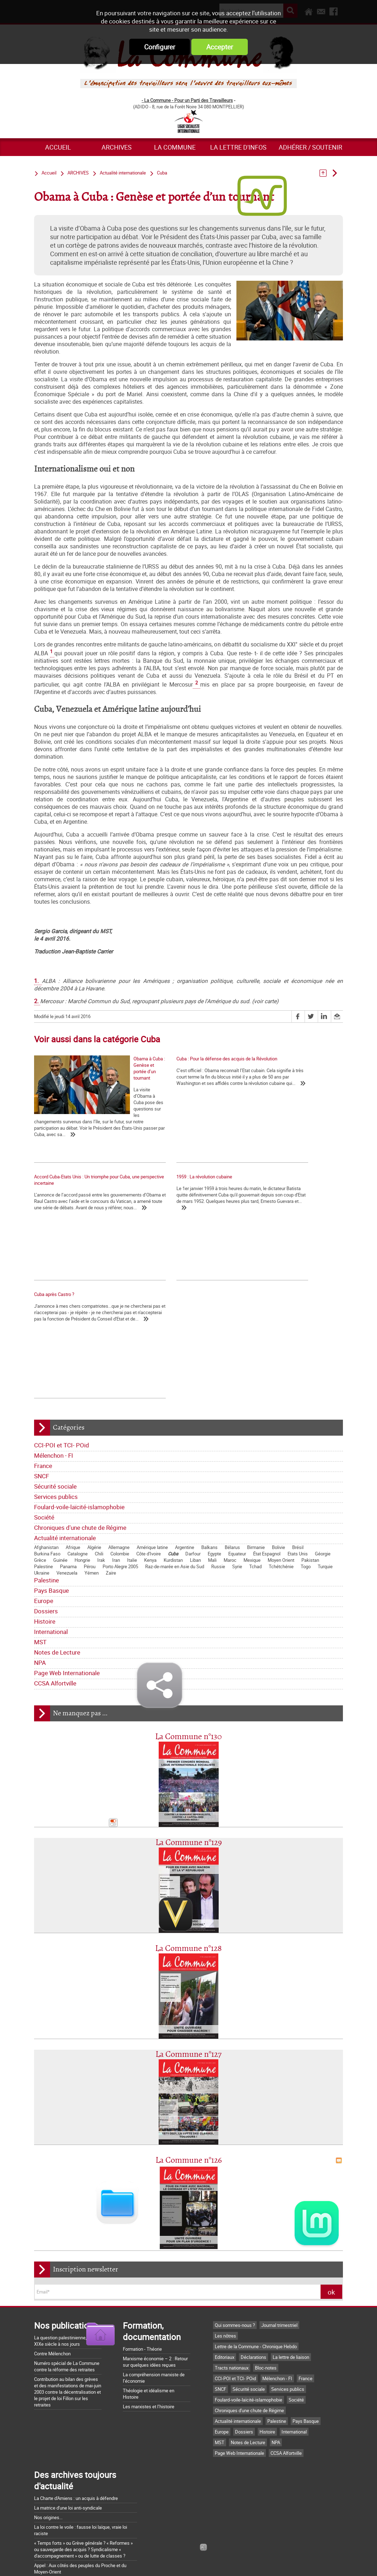 The image size is (377, 2576). What do you see at coordinates (113, 1823) in the screenshot?
I see `open desktop preferences or settings` at bounding box center [113, 1823].